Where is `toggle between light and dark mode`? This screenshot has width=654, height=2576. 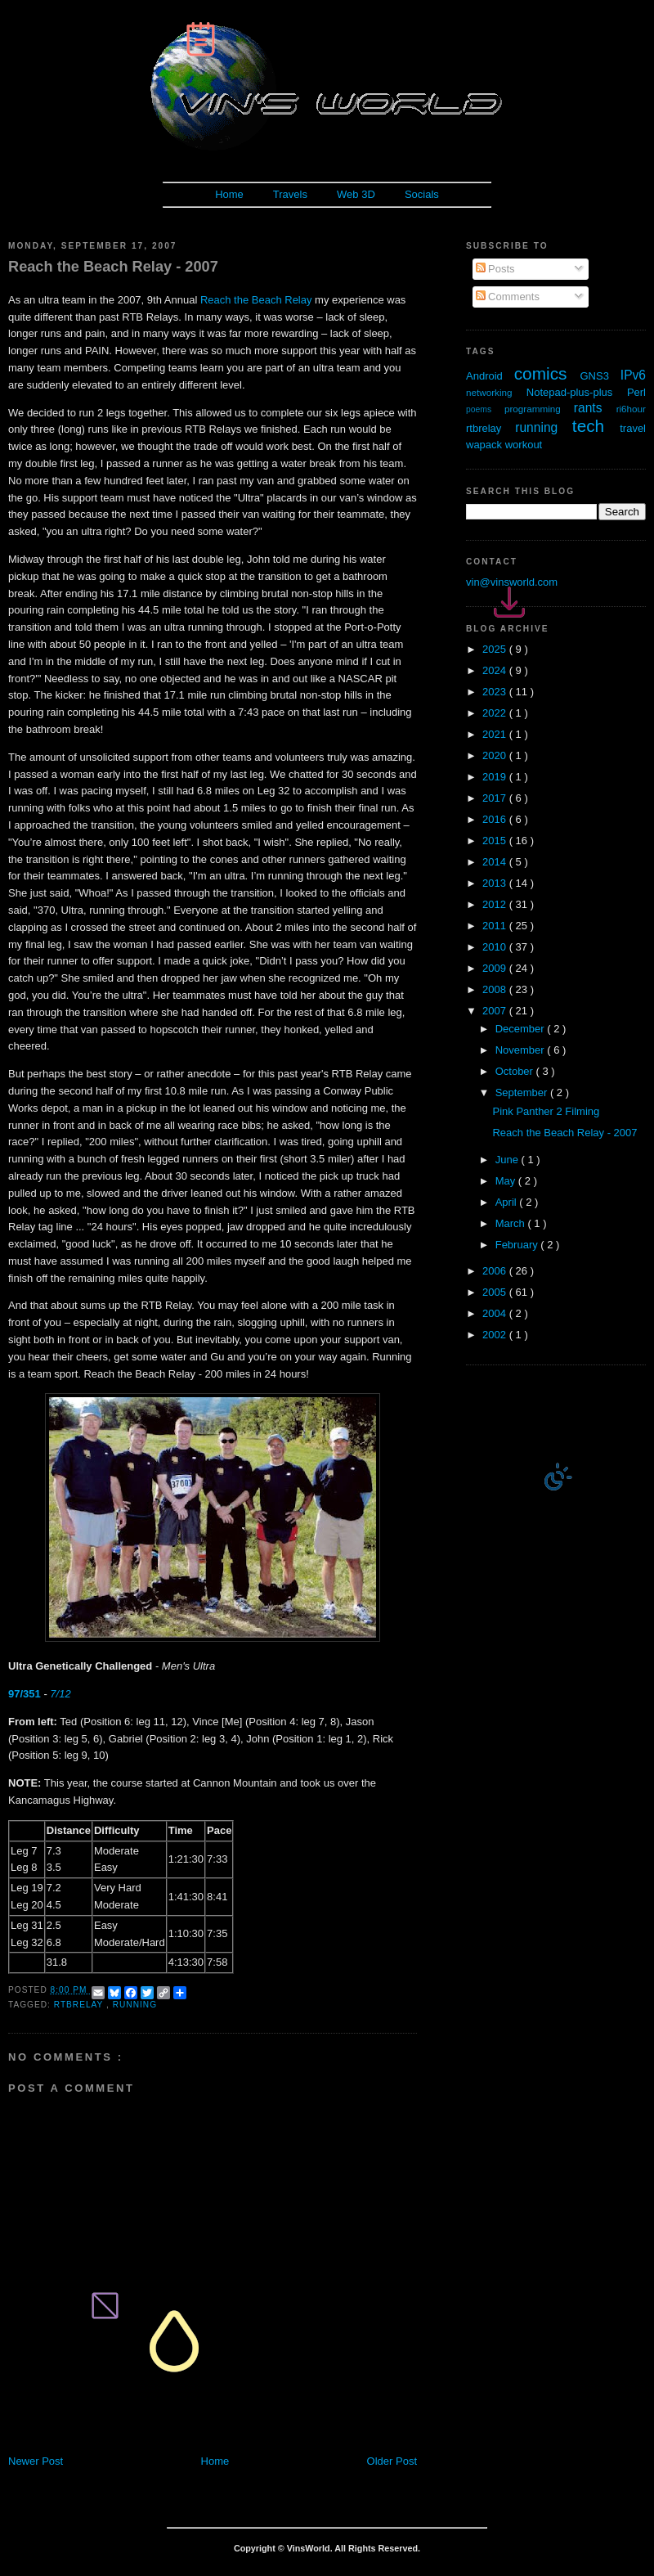
toggle between light and dark mode is located at coordinates (558, 1477).